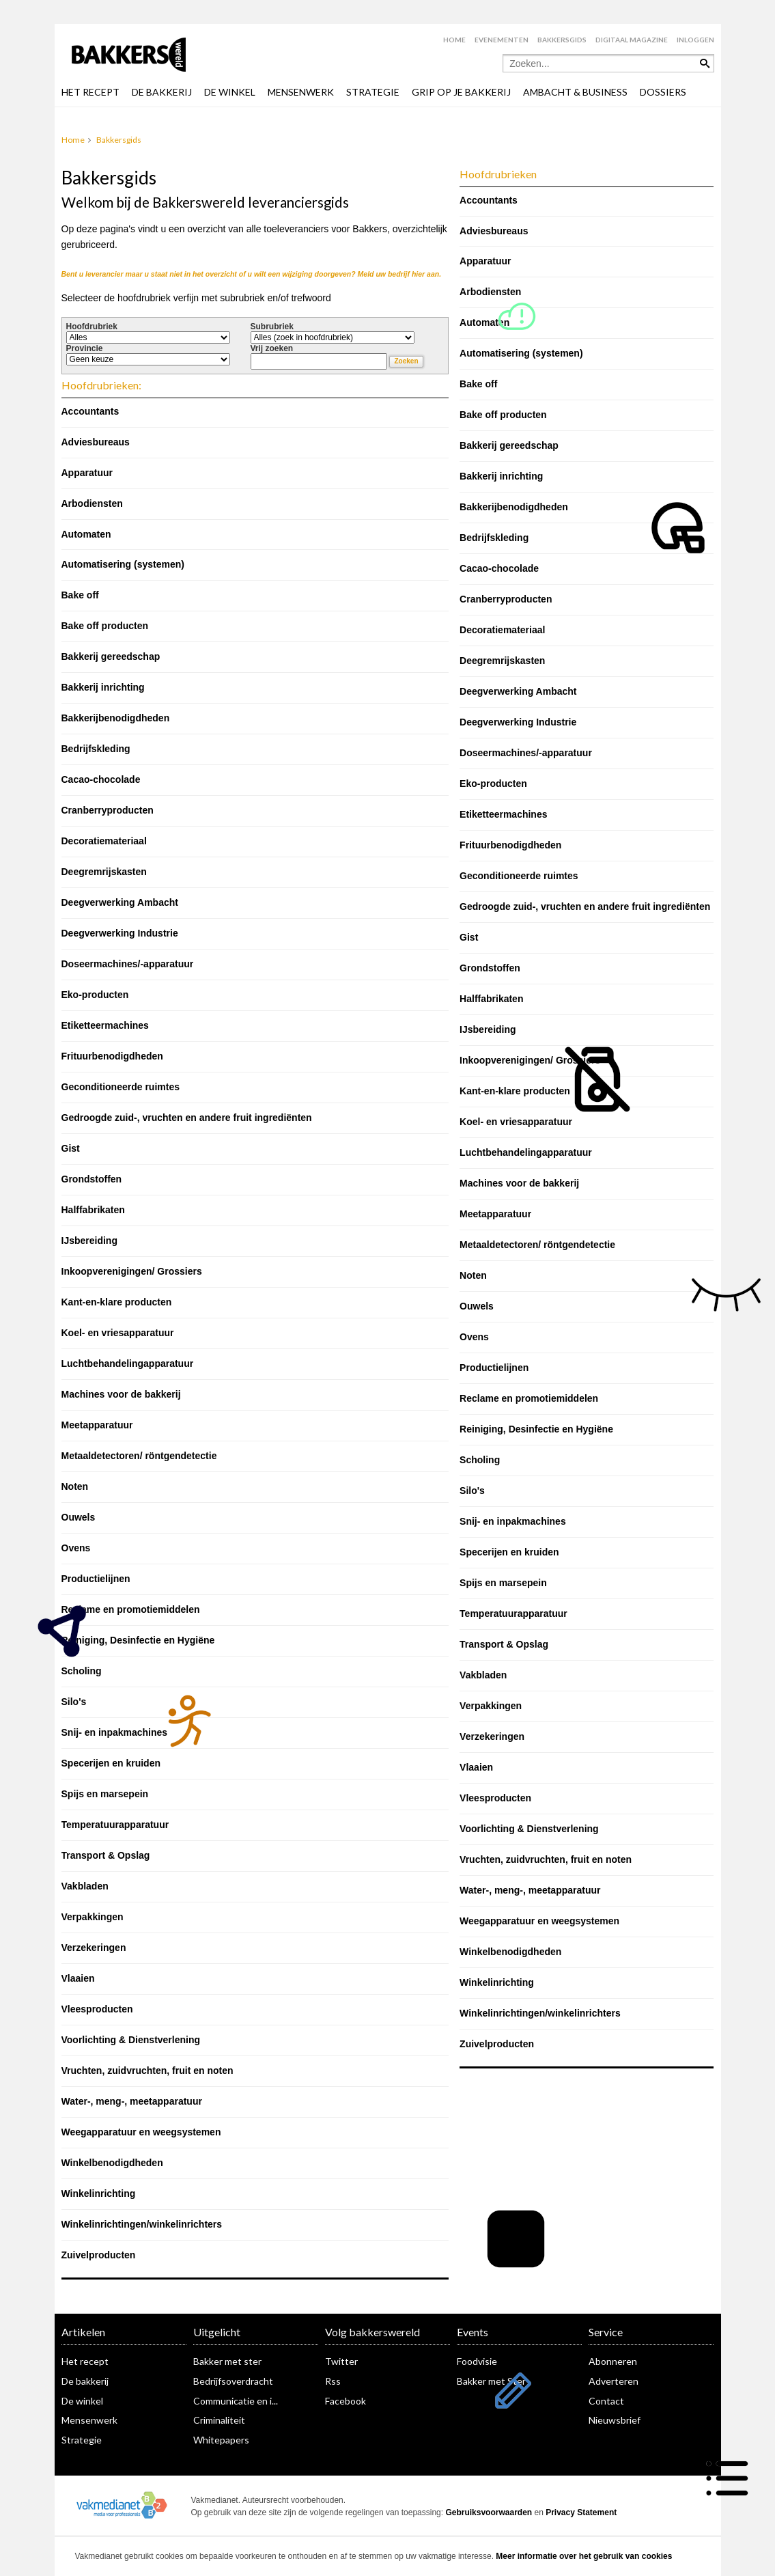  Describe the element at coordinates (726, 1288) in the screenshot. I see `hide password or sensitive content` at that location.